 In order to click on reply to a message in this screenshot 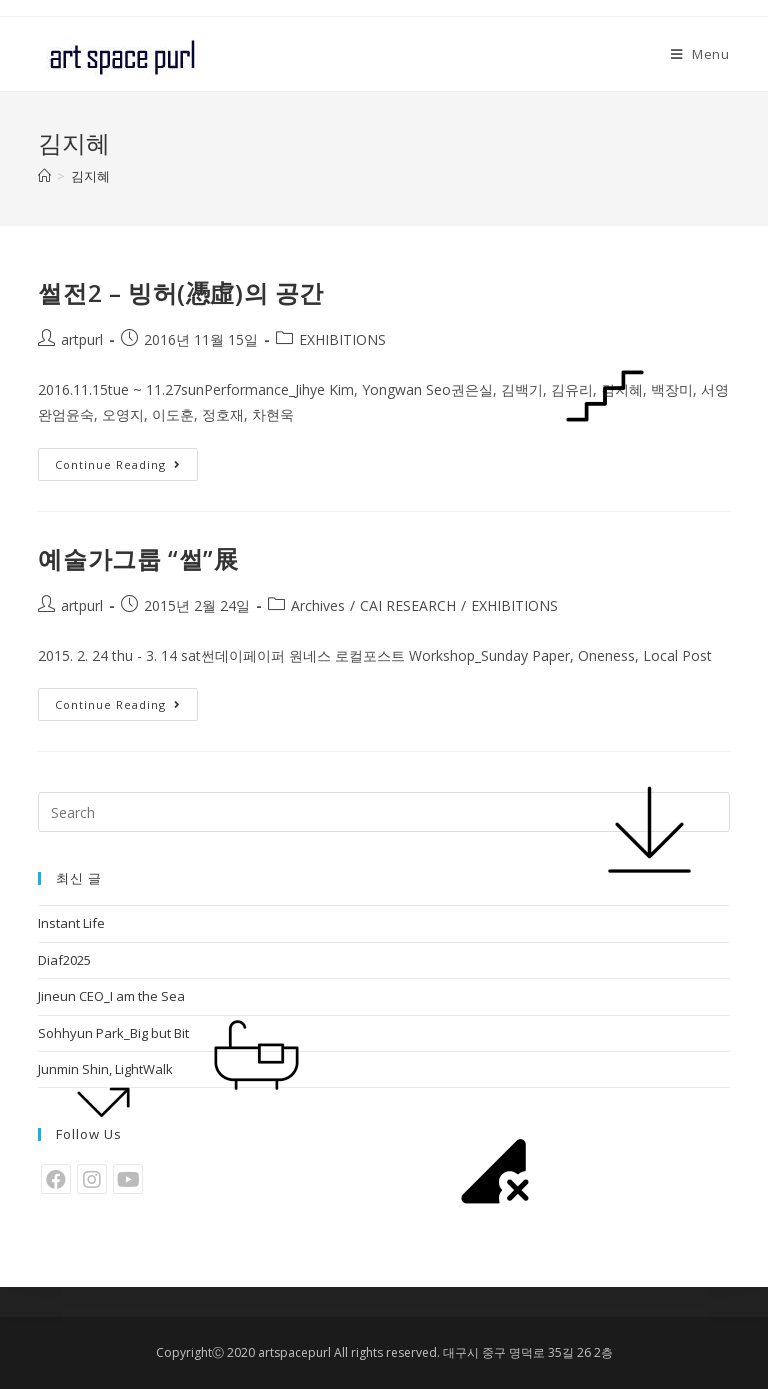, I will do `click(103, 1100)`.